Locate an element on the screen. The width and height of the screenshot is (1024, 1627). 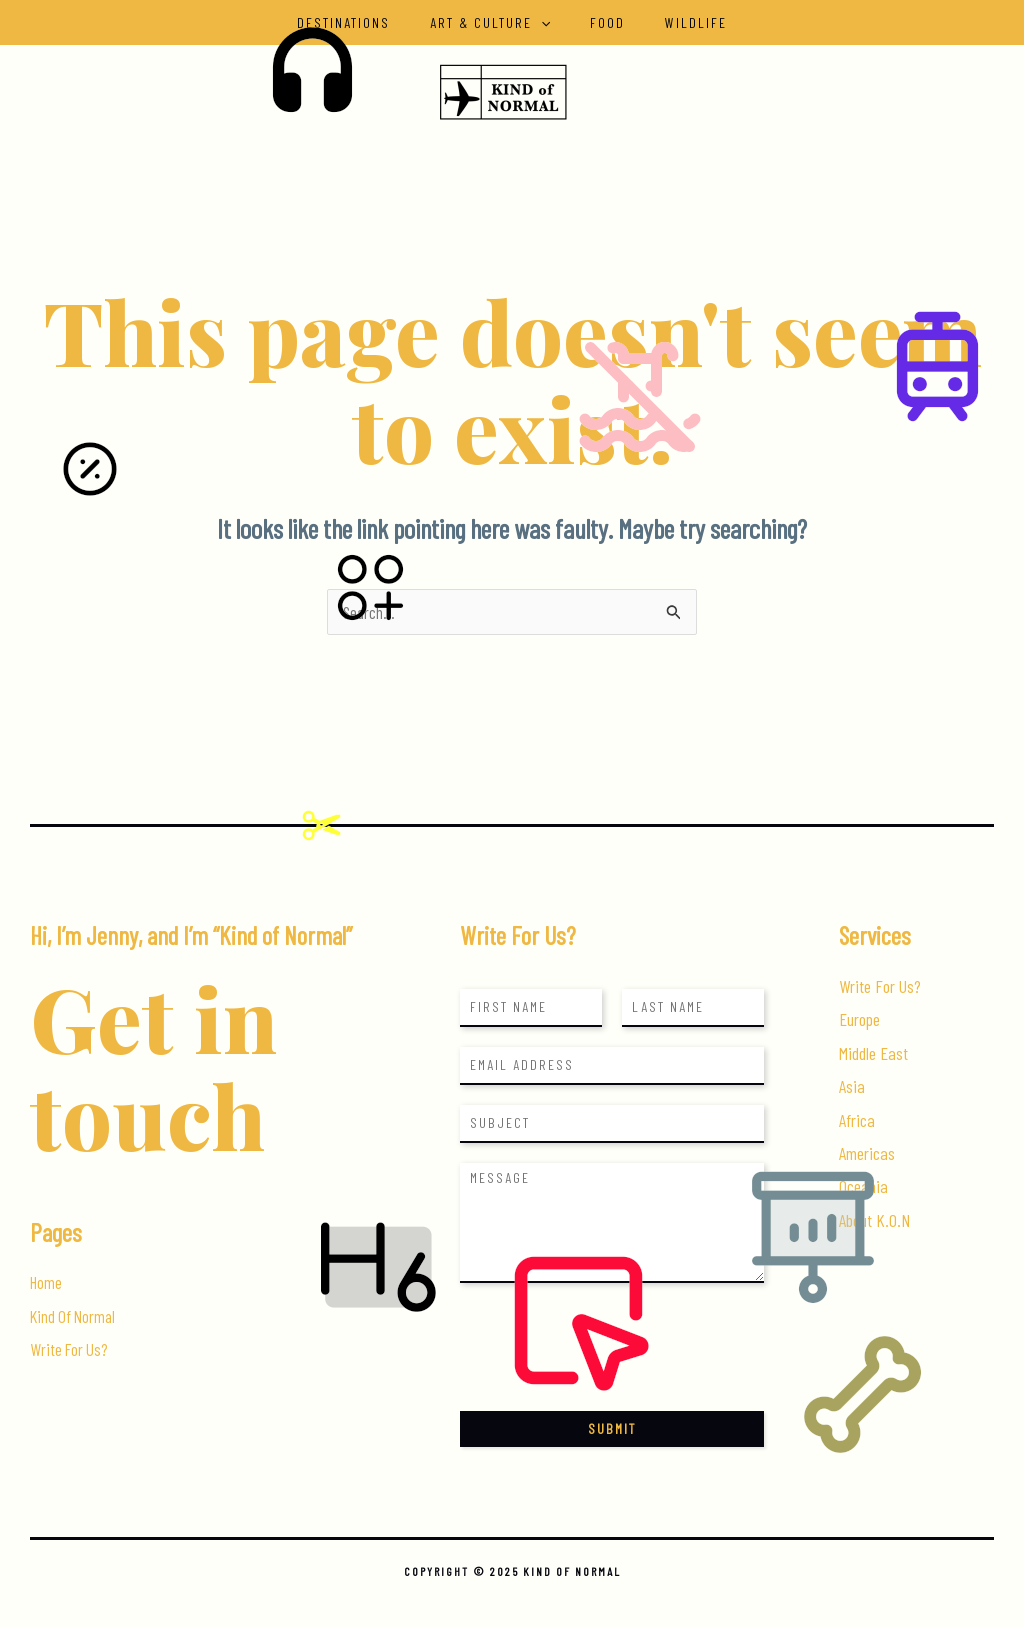
access pet-related features or settings is located at coordinates (862, 1394).